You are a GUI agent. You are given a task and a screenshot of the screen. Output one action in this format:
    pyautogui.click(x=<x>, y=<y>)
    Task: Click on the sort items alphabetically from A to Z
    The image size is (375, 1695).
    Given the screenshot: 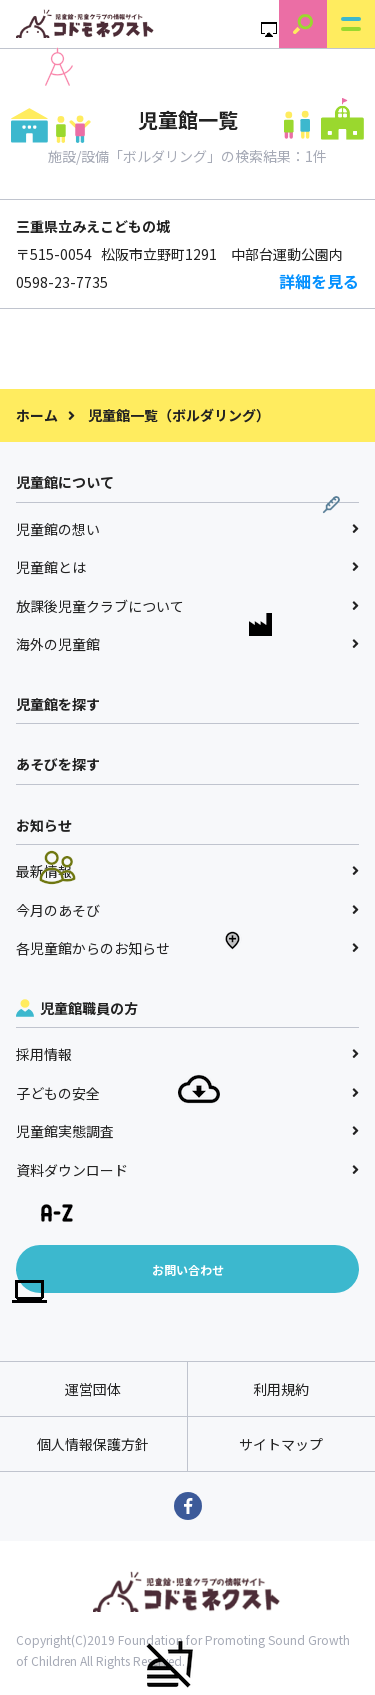 What is the action you would take?
    pyautogui.click(x=57, y=1213)
    